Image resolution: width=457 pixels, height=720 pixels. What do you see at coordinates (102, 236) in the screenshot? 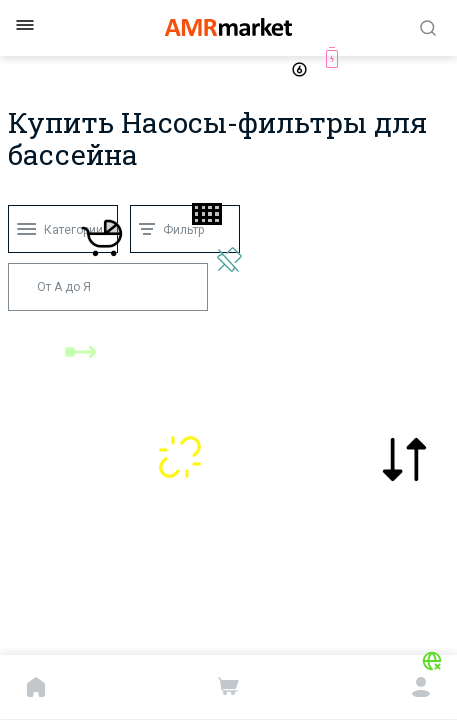
I see `browse baby or parenting products` at bounding box center [102, 236].